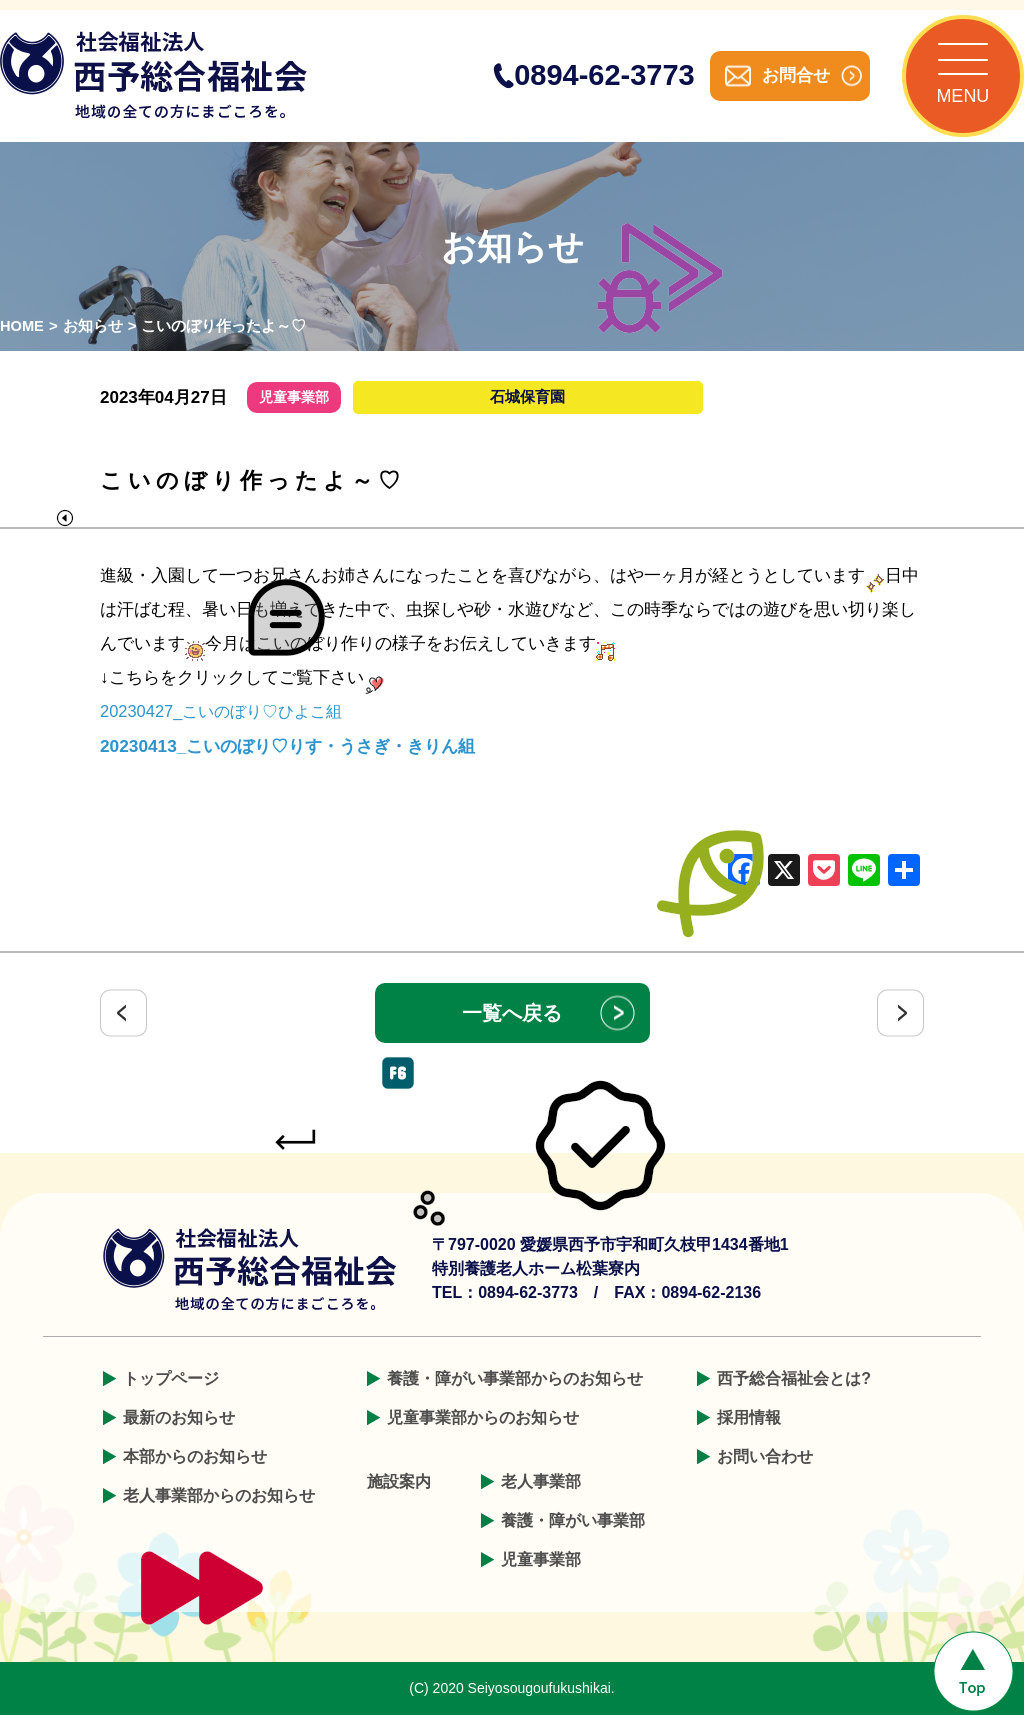 The image size is (1024, 1727). Describe the element at coordinates (661, 270) in the screenshot. I see `run debugger on all files or projects` at that location.